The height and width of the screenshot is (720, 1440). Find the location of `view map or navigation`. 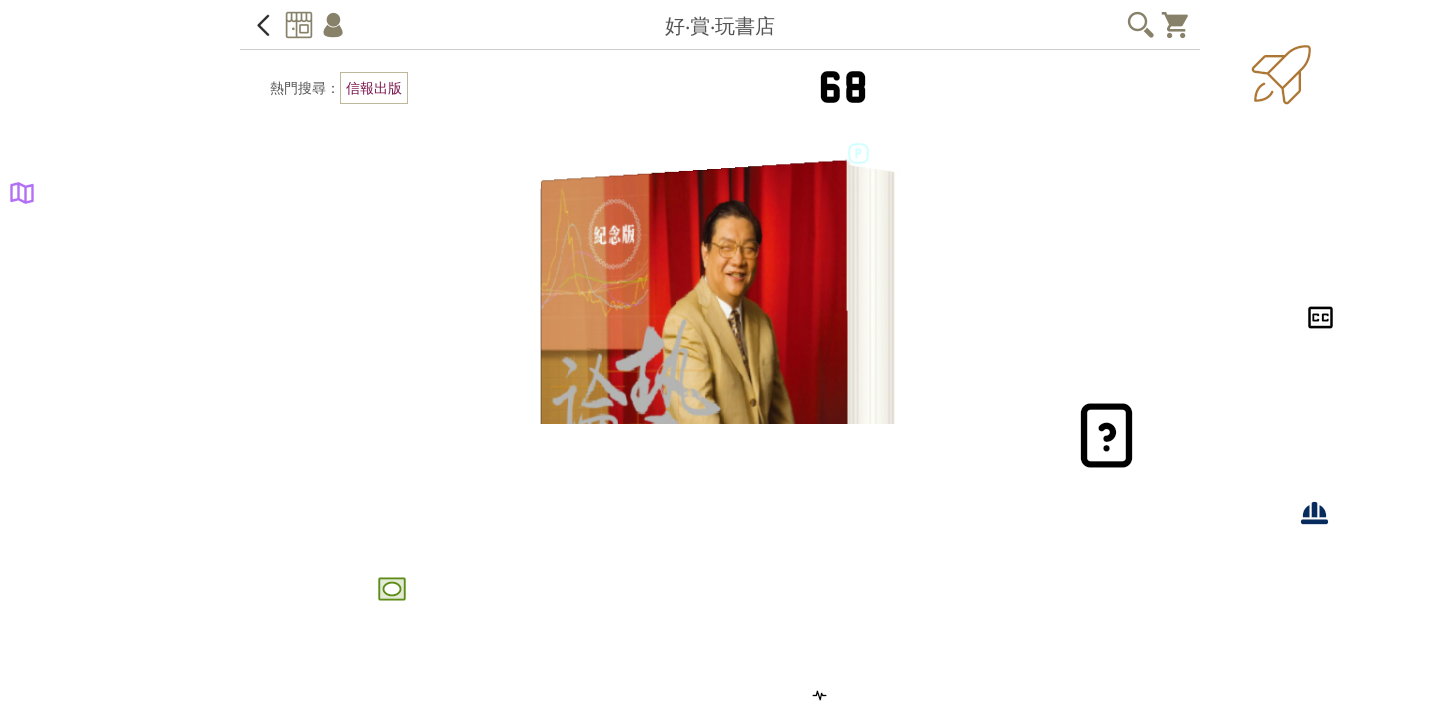

view map or navigation is located at coordinates (22, 193).